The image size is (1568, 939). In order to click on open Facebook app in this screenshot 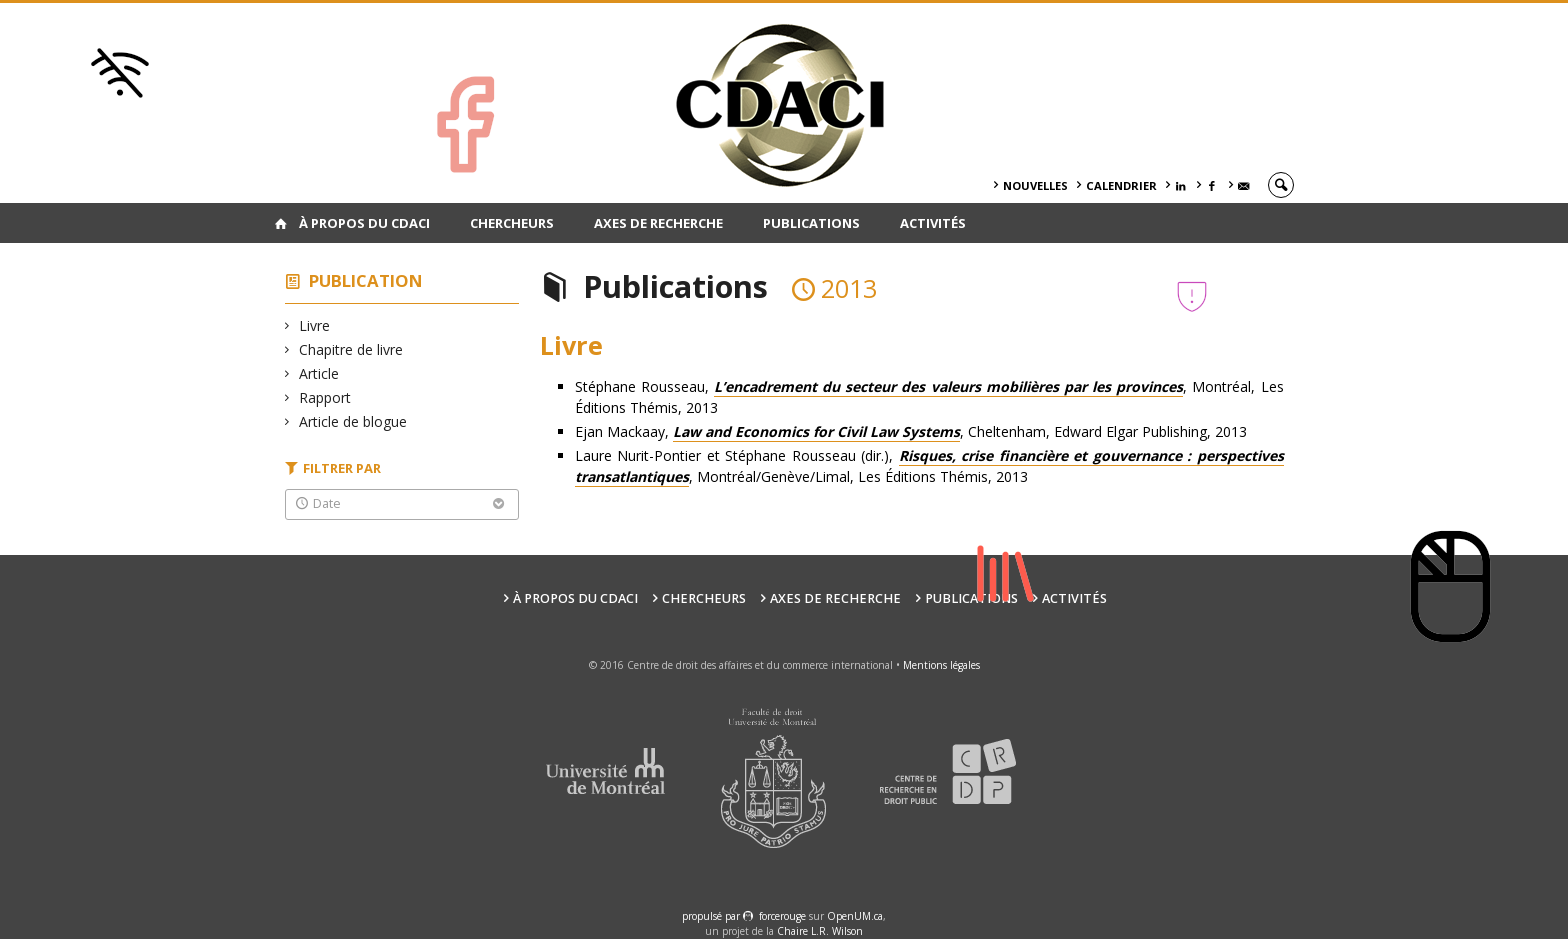, I will do `click(463, 124)`.